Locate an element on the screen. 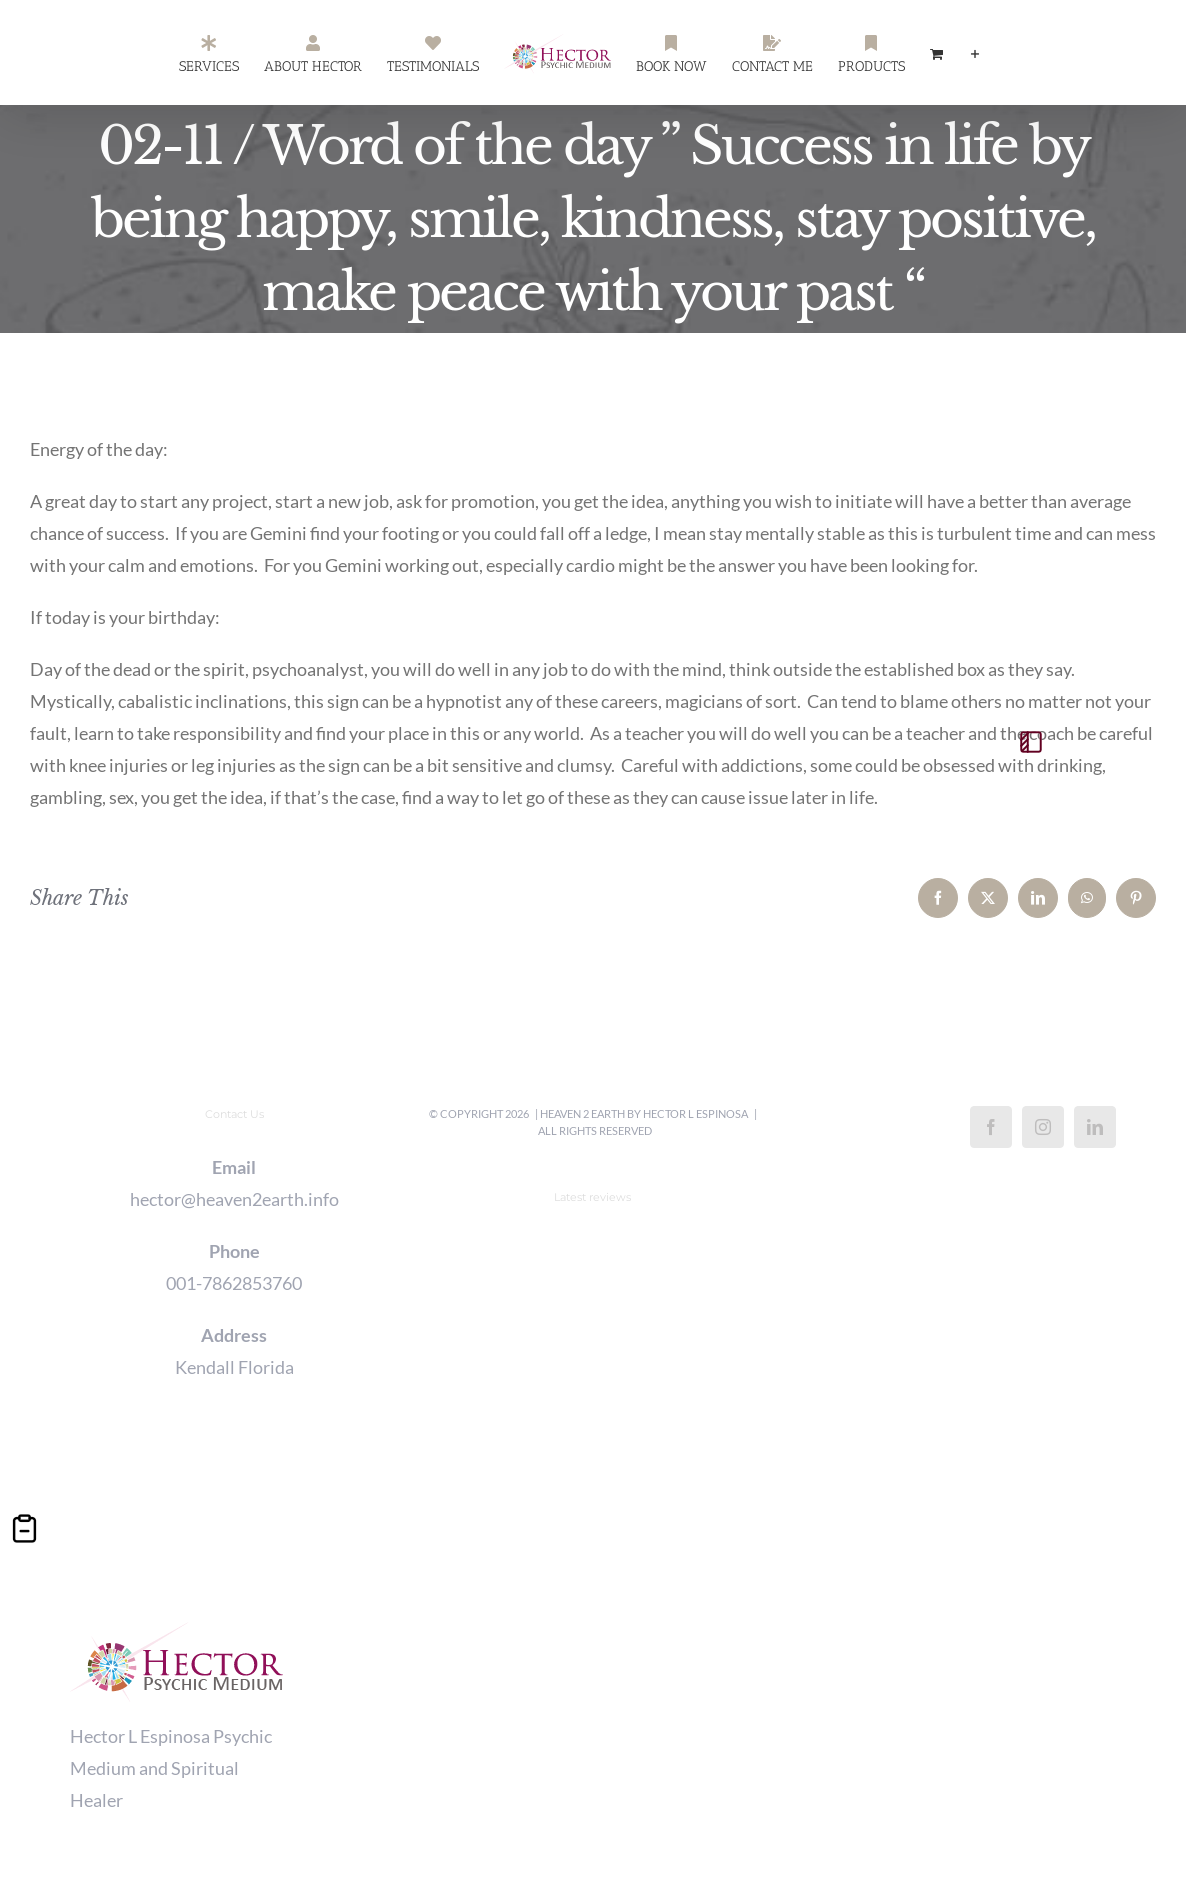 The height and width of the screenshot is (1896, 1186). freeze the left column in a spreadsheet is located at coordinates (1031, 742).